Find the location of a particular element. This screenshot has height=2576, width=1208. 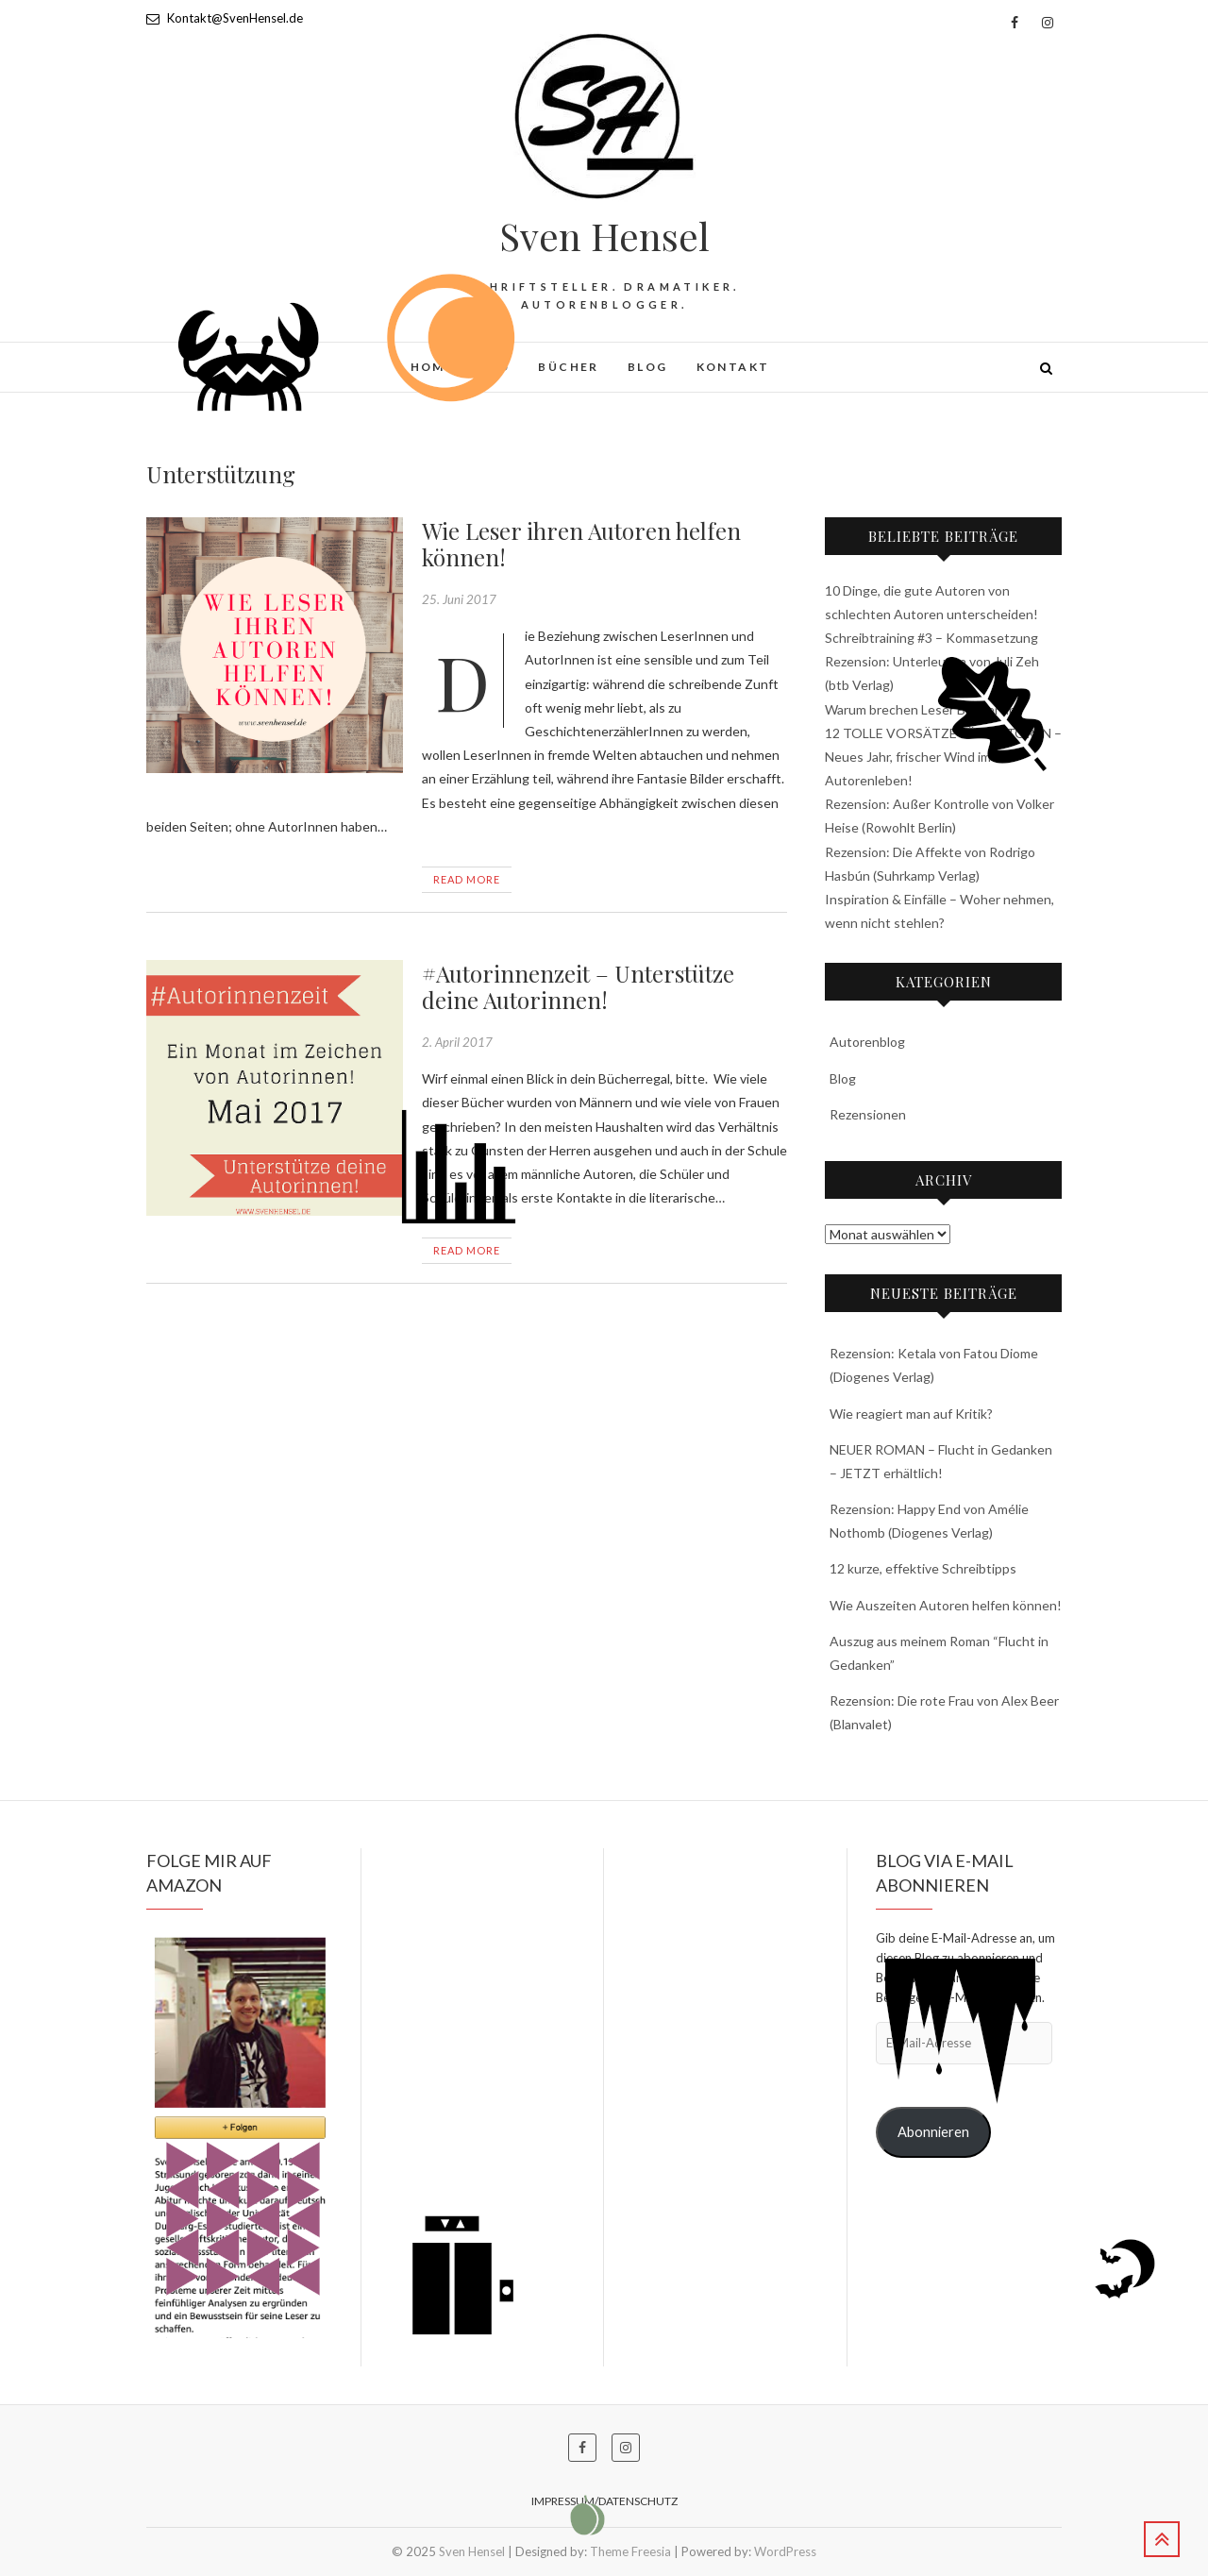

access elevator or floor navigation is located at coordinates (452, 2274).